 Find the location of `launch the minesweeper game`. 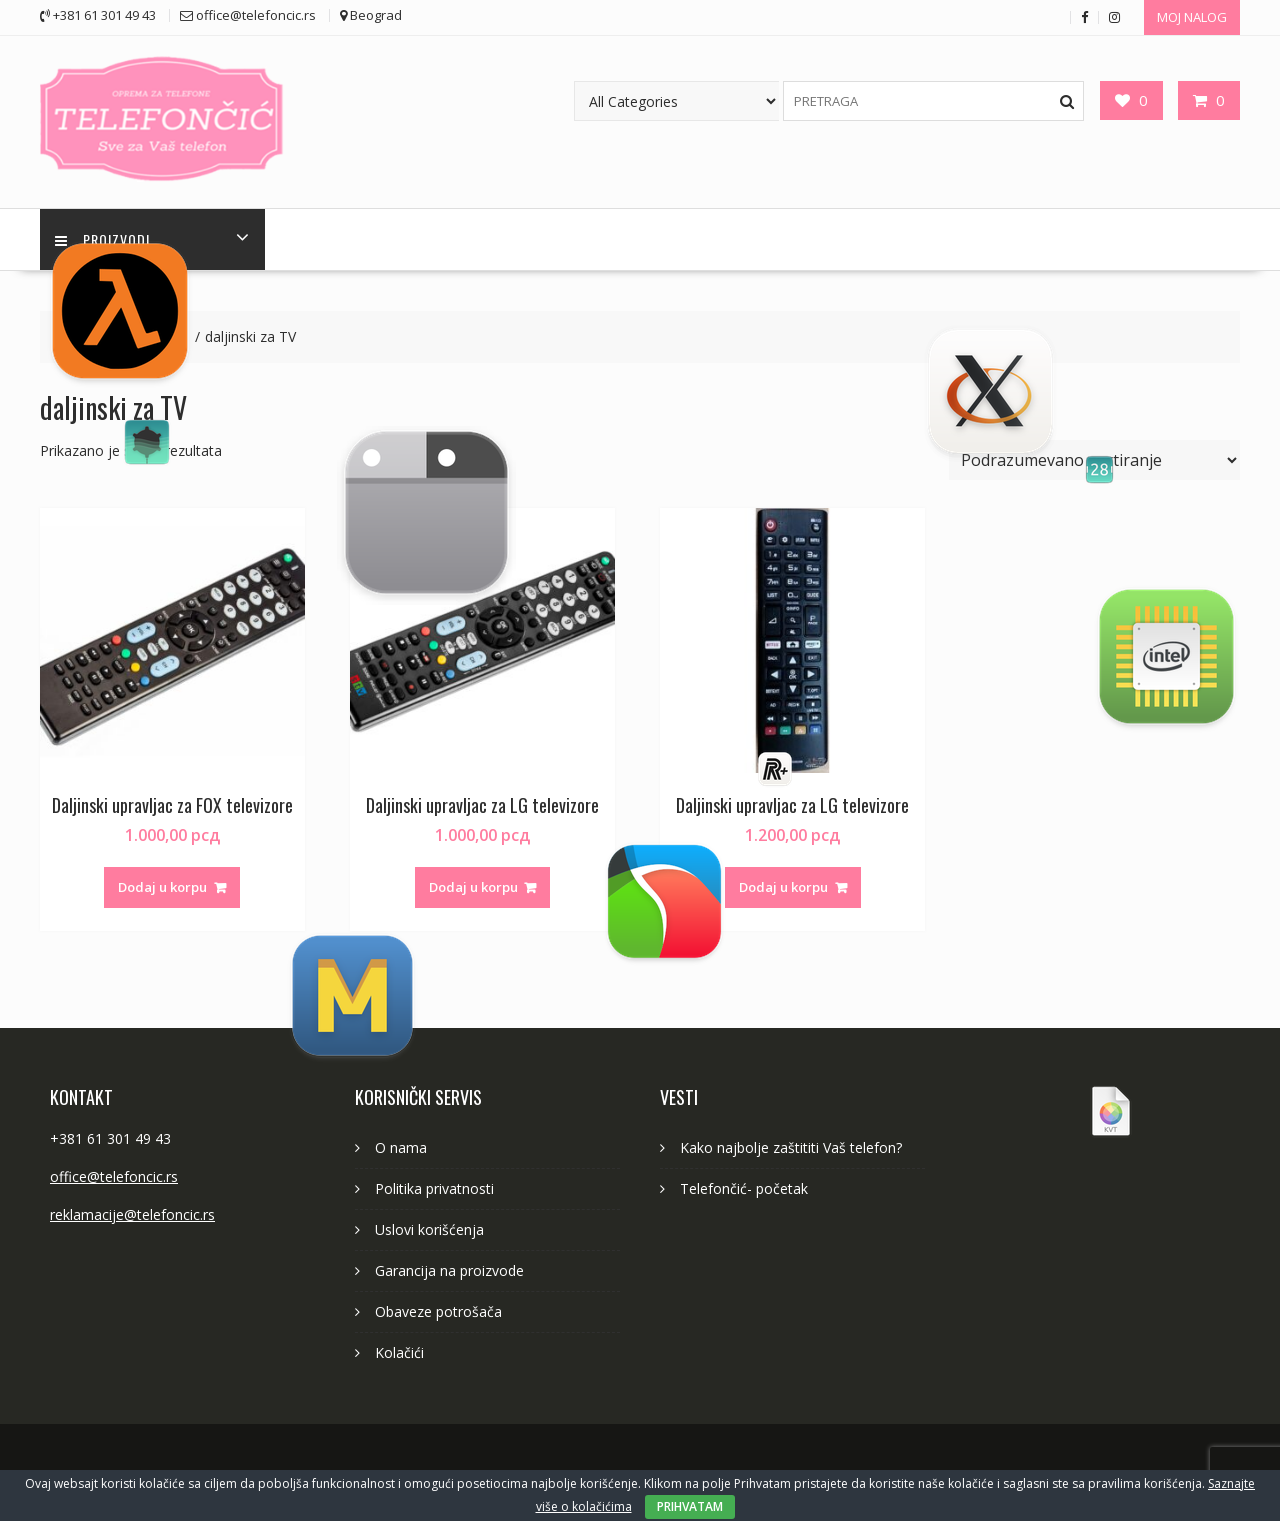

launch the minesweeper game is located at coordinates (147, 442).